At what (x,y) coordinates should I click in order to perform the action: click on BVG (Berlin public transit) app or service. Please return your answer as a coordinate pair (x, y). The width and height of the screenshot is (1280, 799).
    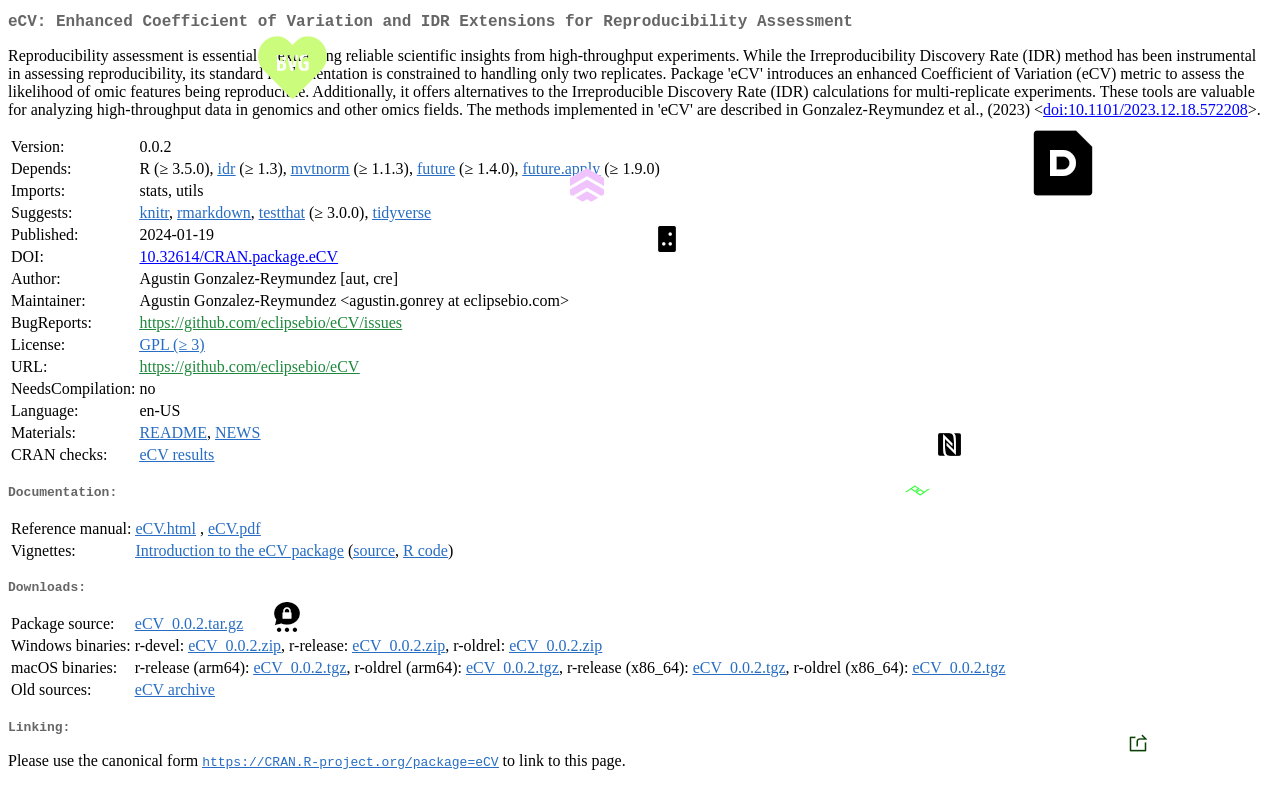
    Looking at the image, I should click on (292, 67).